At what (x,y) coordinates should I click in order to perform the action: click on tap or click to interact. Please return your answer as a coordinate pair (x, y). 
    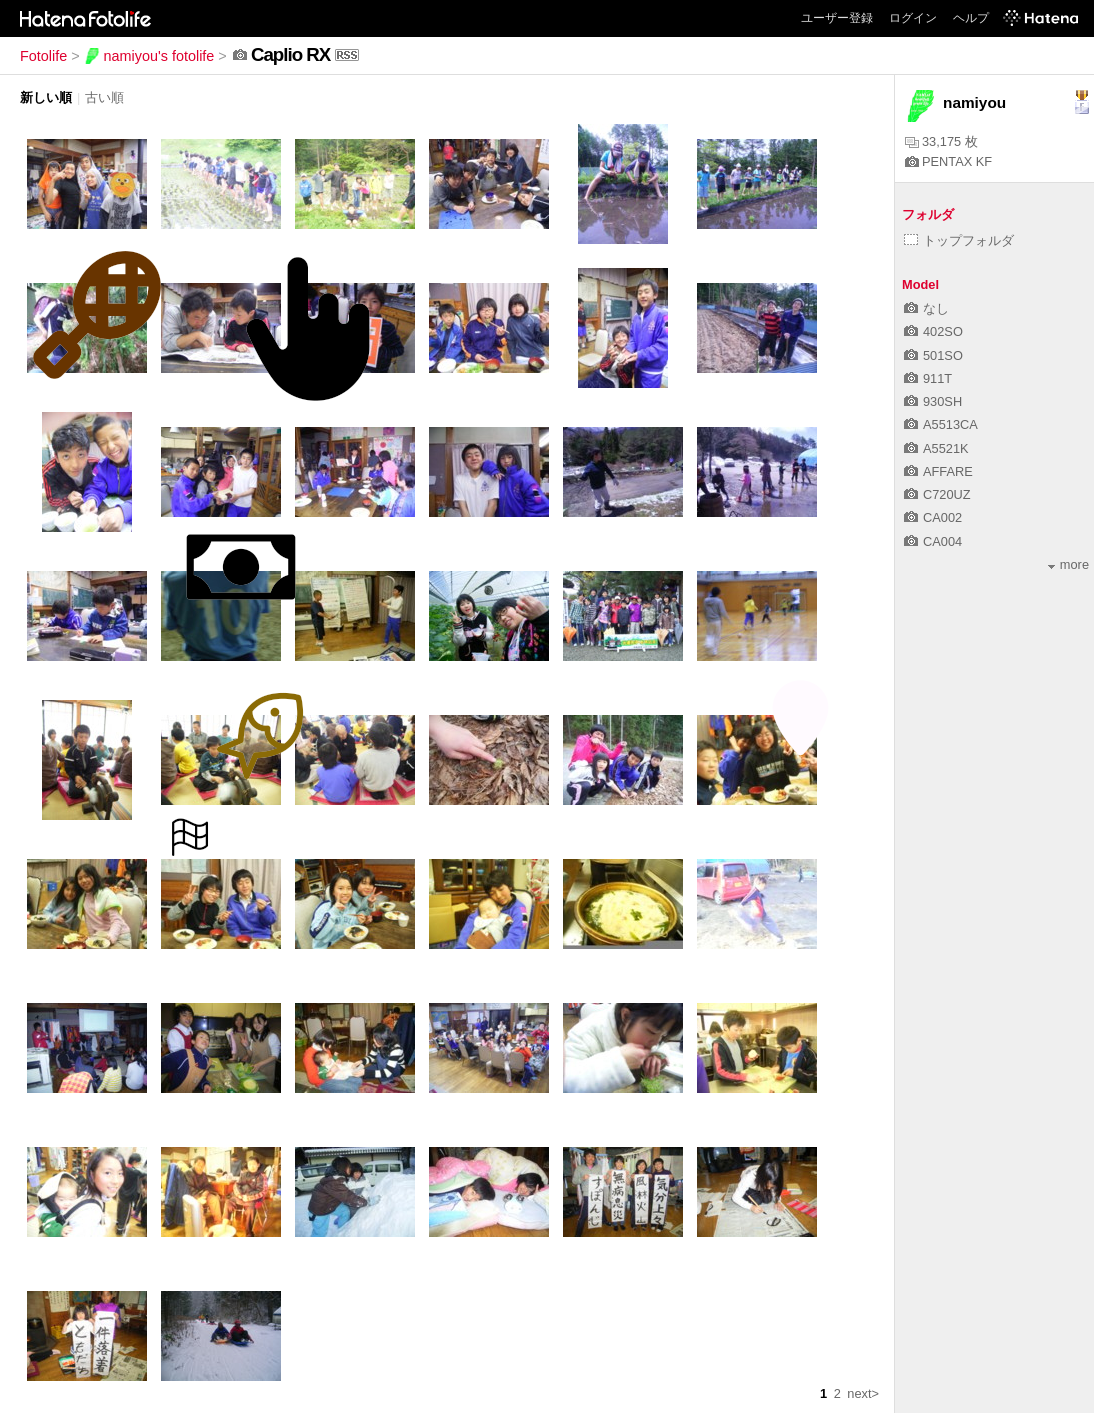
    Looking at the image, I should click on (308, 329).